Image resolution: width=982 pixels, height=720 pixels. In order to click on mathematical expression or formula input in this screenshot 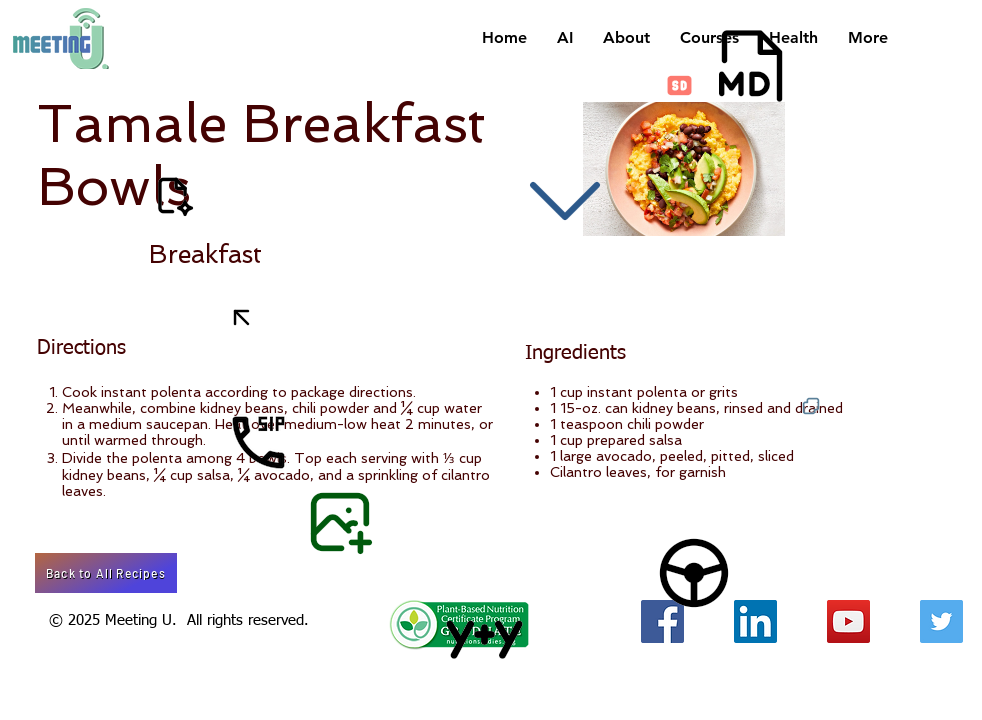, I will do `click(484, 634)`.